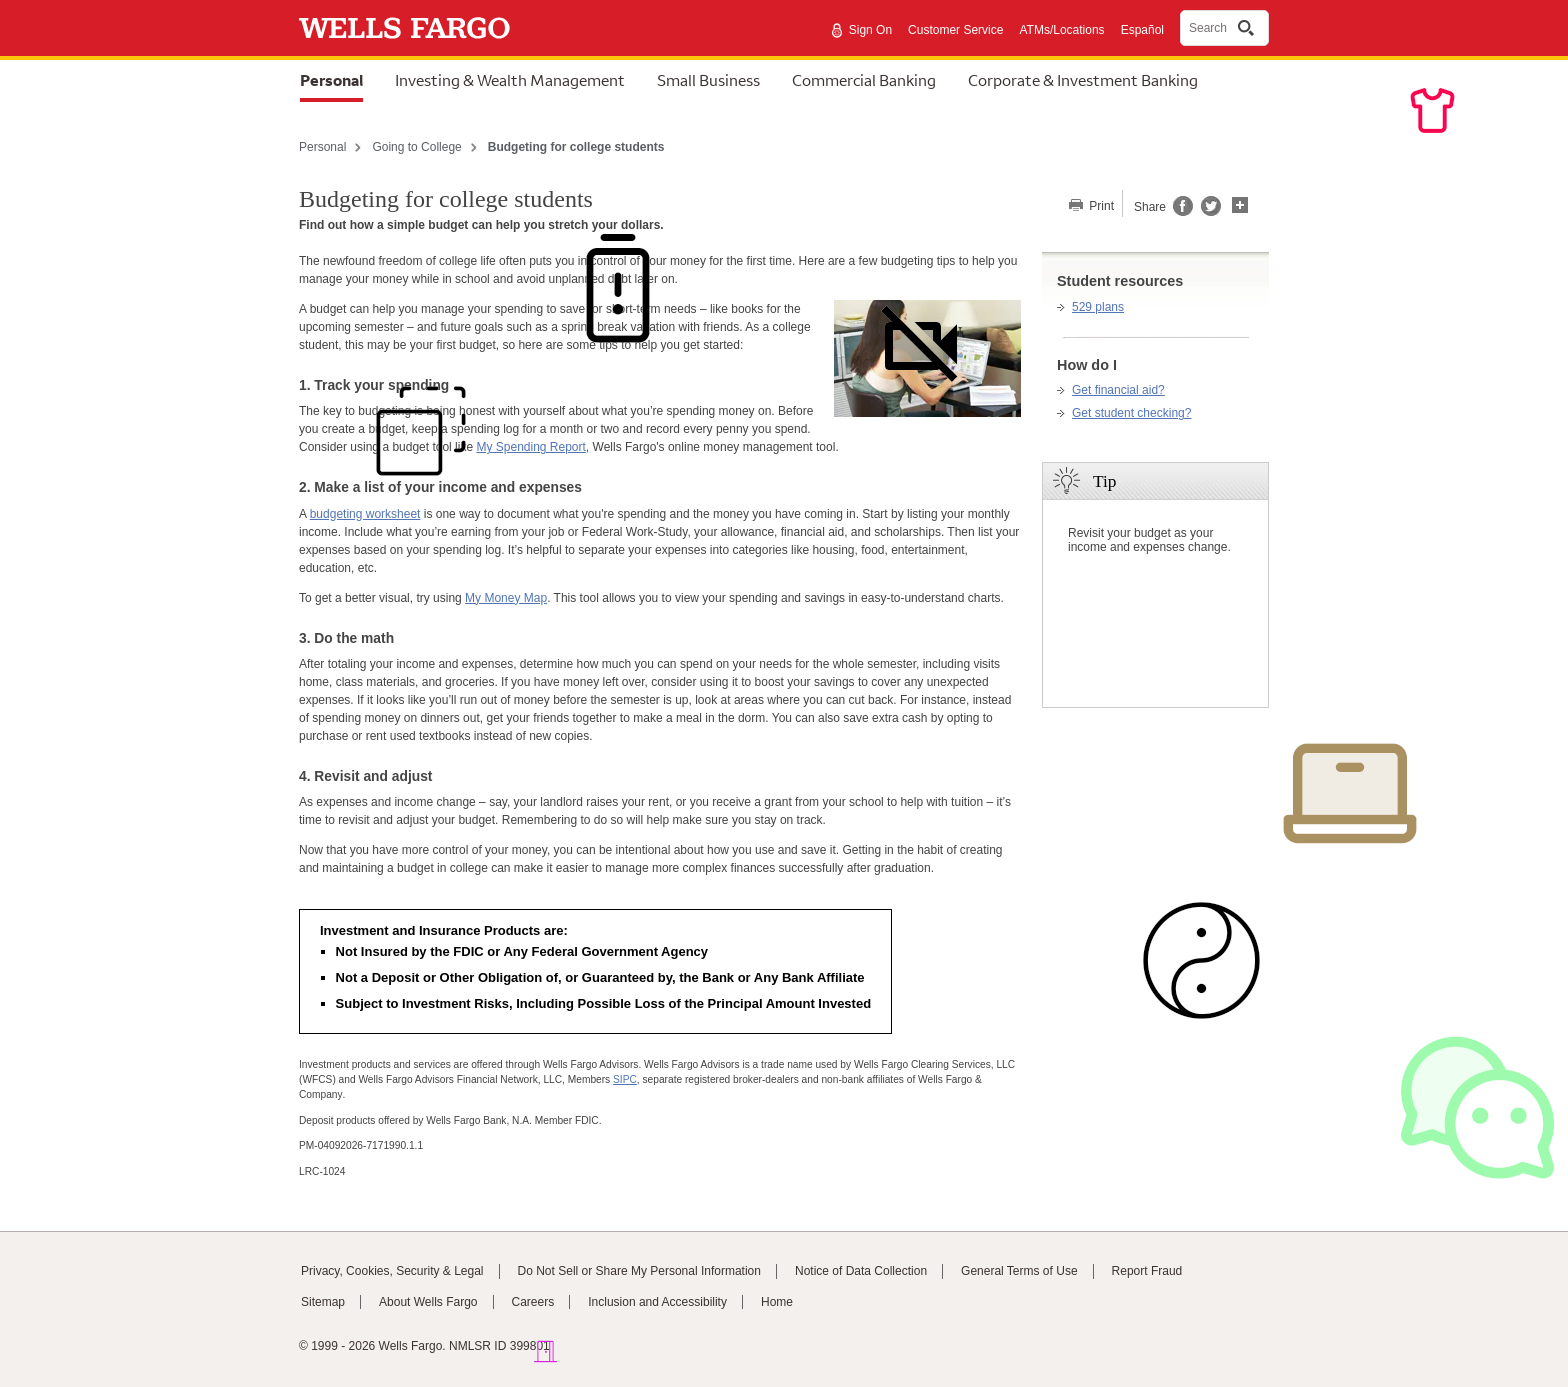  Describe the element at coordinates (1350, 791) in the screenshot. I see `switch to desktop view` at that location.